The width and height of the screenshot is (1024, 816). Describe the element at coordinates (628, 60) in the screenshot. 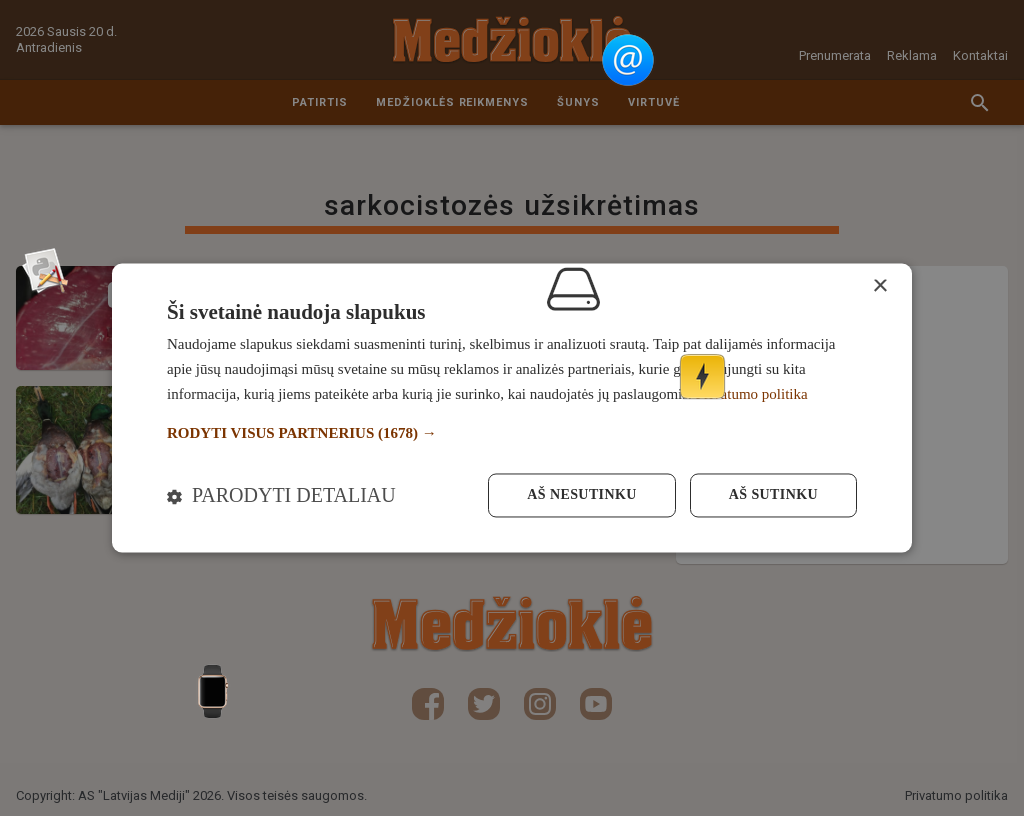

I see `manage your internet accounts` at that location.